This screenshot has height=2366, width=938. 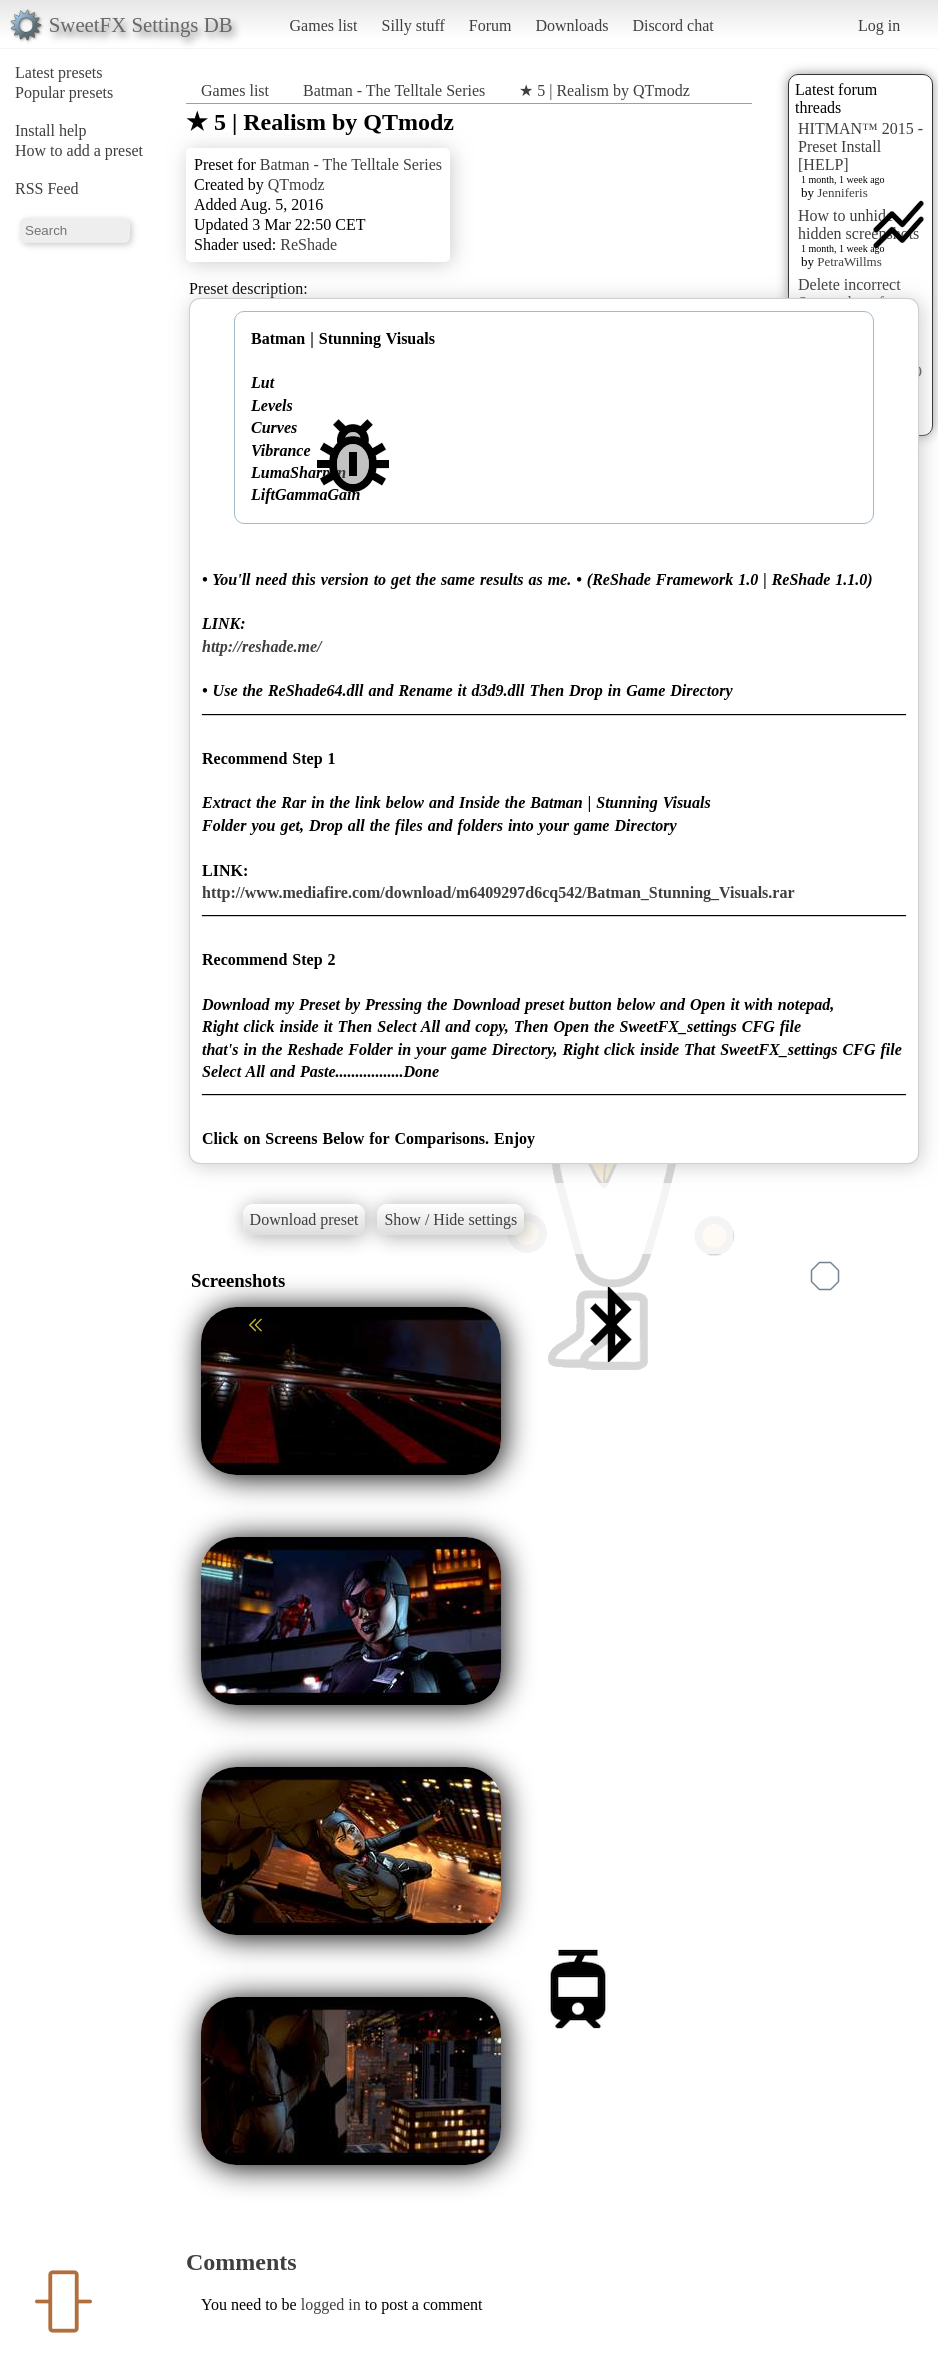 What do you see at coordinates (256, 1325) in the screenshot?
I see `go back to the beginning` at bounding box center [256, 1325].